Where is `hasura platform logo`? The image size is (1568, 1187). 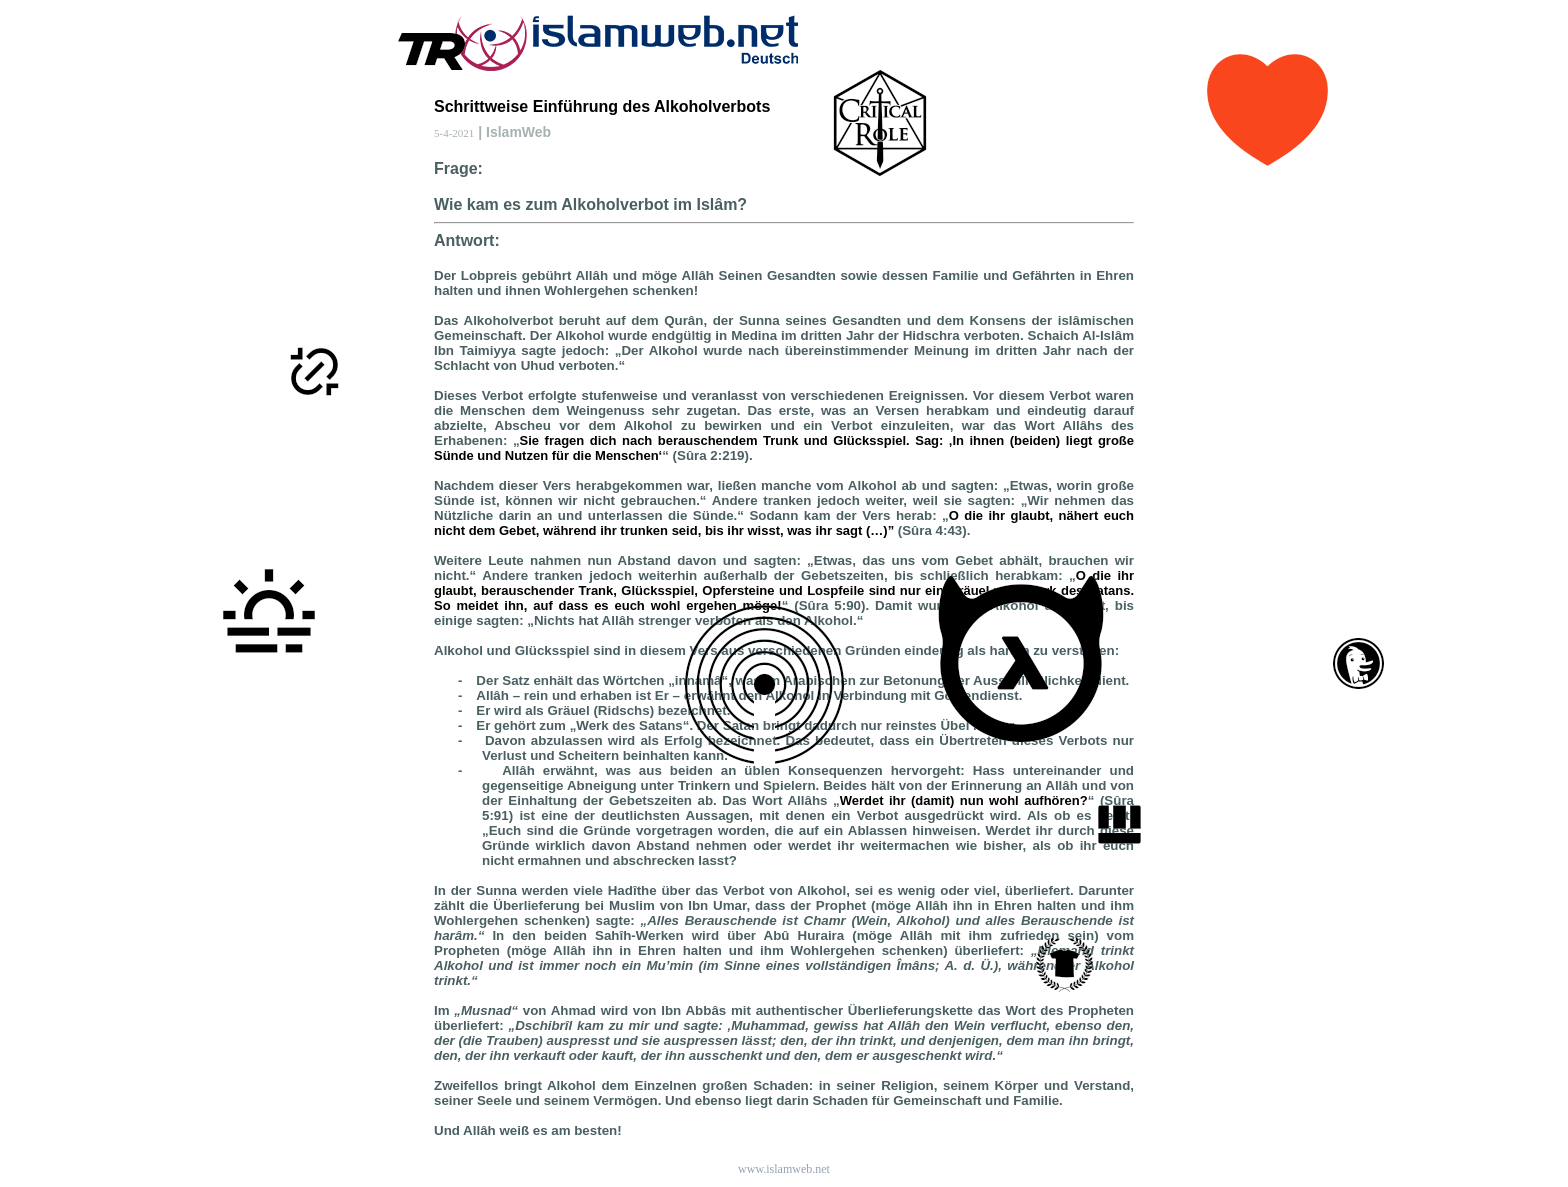 hasura platform logo is located at coordinates (1021, 659).